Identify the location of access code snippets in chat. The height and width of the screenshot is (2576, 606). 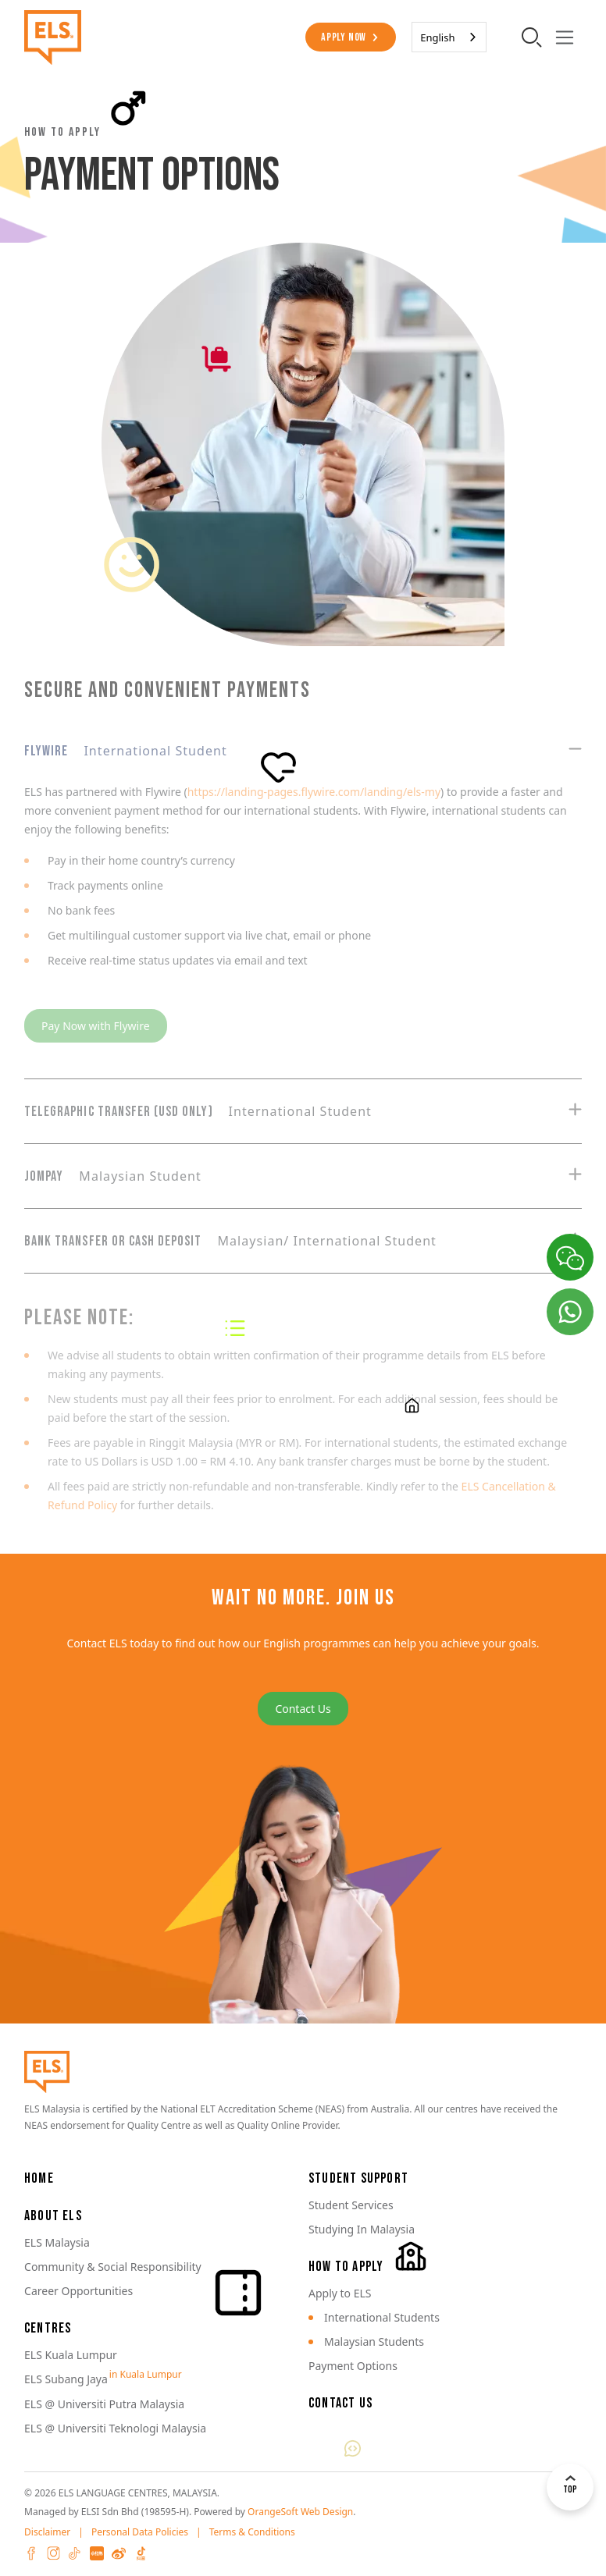
(352, 2448).